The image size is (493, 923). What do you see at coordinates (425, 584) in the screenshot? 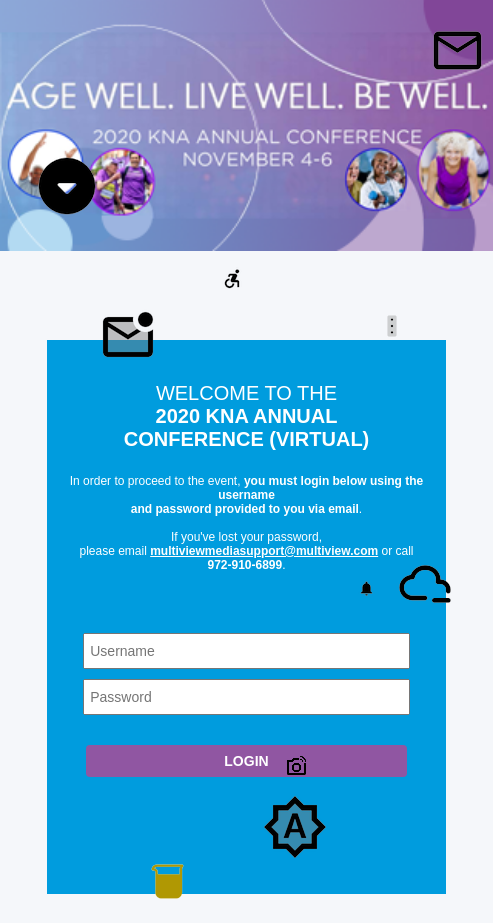
I see `remove from cloud storage` at bounding box center [425, 584].